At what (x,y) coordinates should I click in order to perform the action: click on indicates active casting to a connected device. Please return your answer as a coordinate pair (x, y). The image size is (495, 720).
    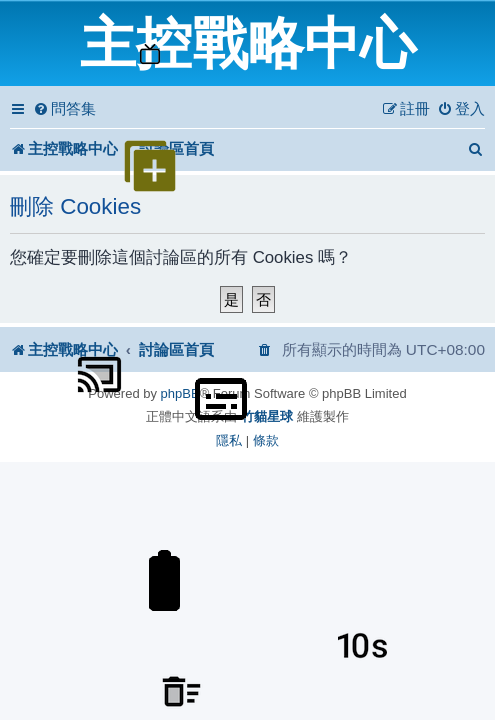
    Looking at the image, I should click on (99, 374).